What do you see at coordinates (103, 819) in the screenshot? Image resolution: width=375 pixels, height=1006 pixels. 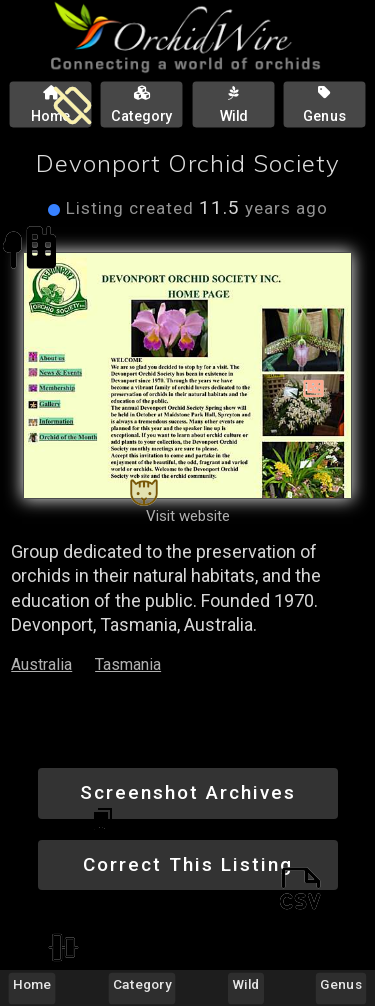 I see `view your saved bookmarks` at bounding box center [103, 819].